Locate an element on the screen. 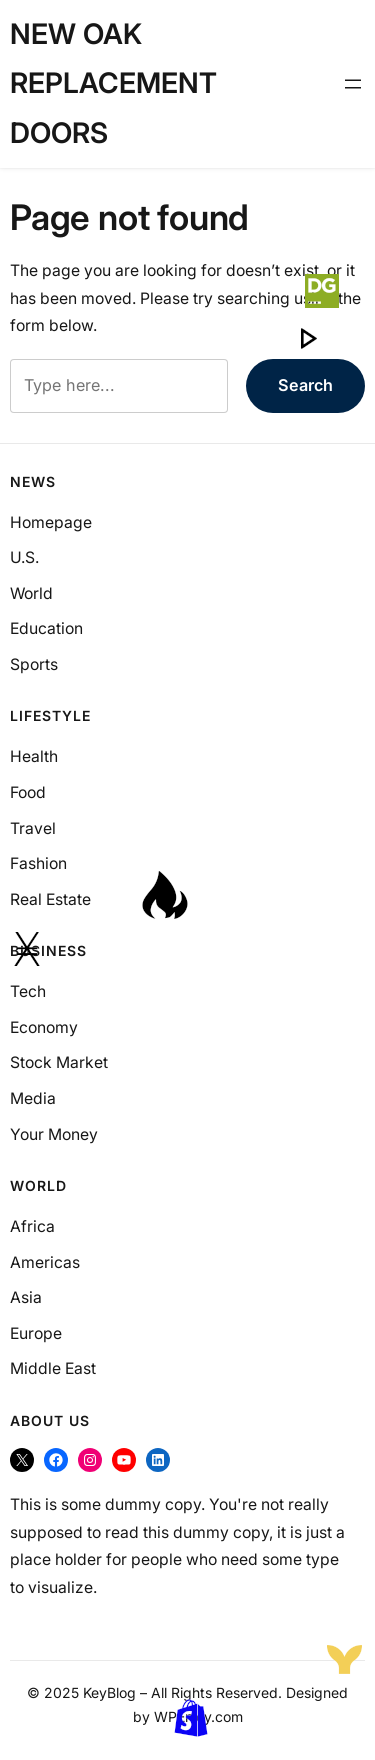  play media or video content is located at coordinates (306, 338).